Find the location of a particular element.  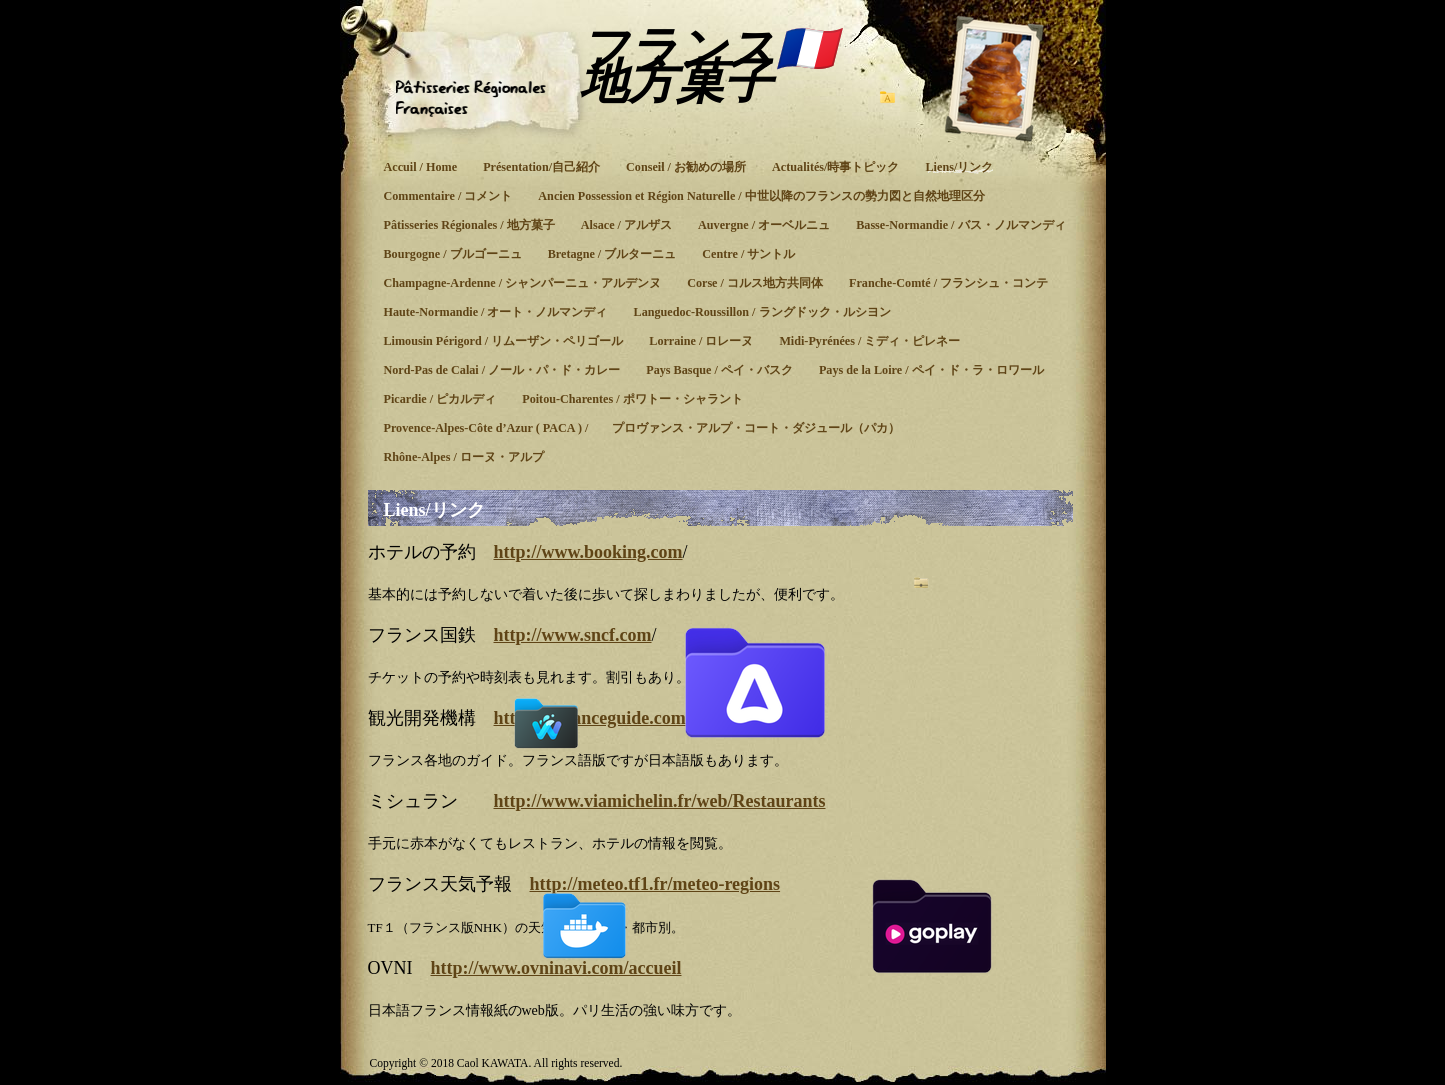

open the fonts folder is located at coordinates (887, 97).